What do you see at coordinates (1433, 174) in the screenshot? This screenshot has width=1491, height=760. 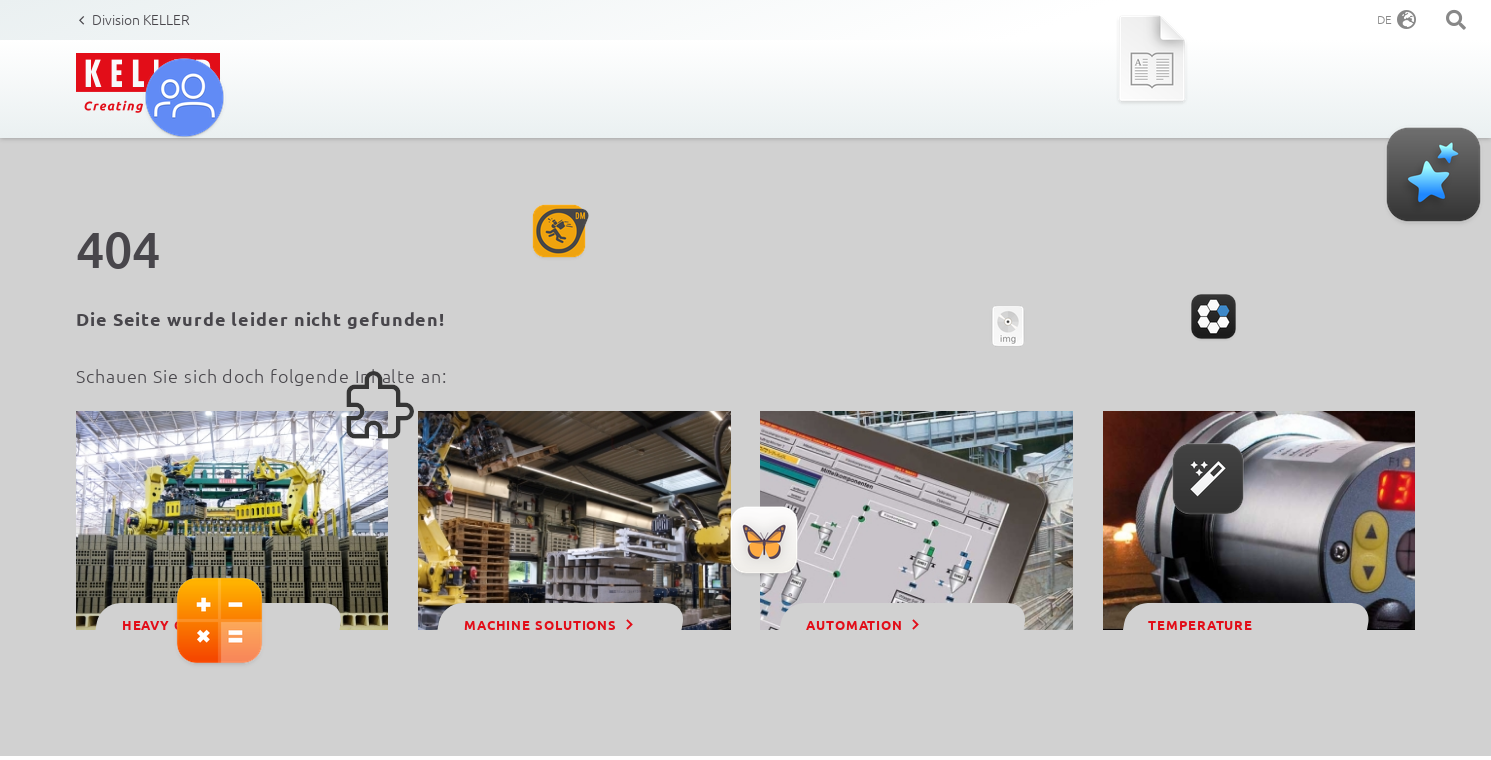 I see `open anki flashcard app` at bounding box center [1433, 174].